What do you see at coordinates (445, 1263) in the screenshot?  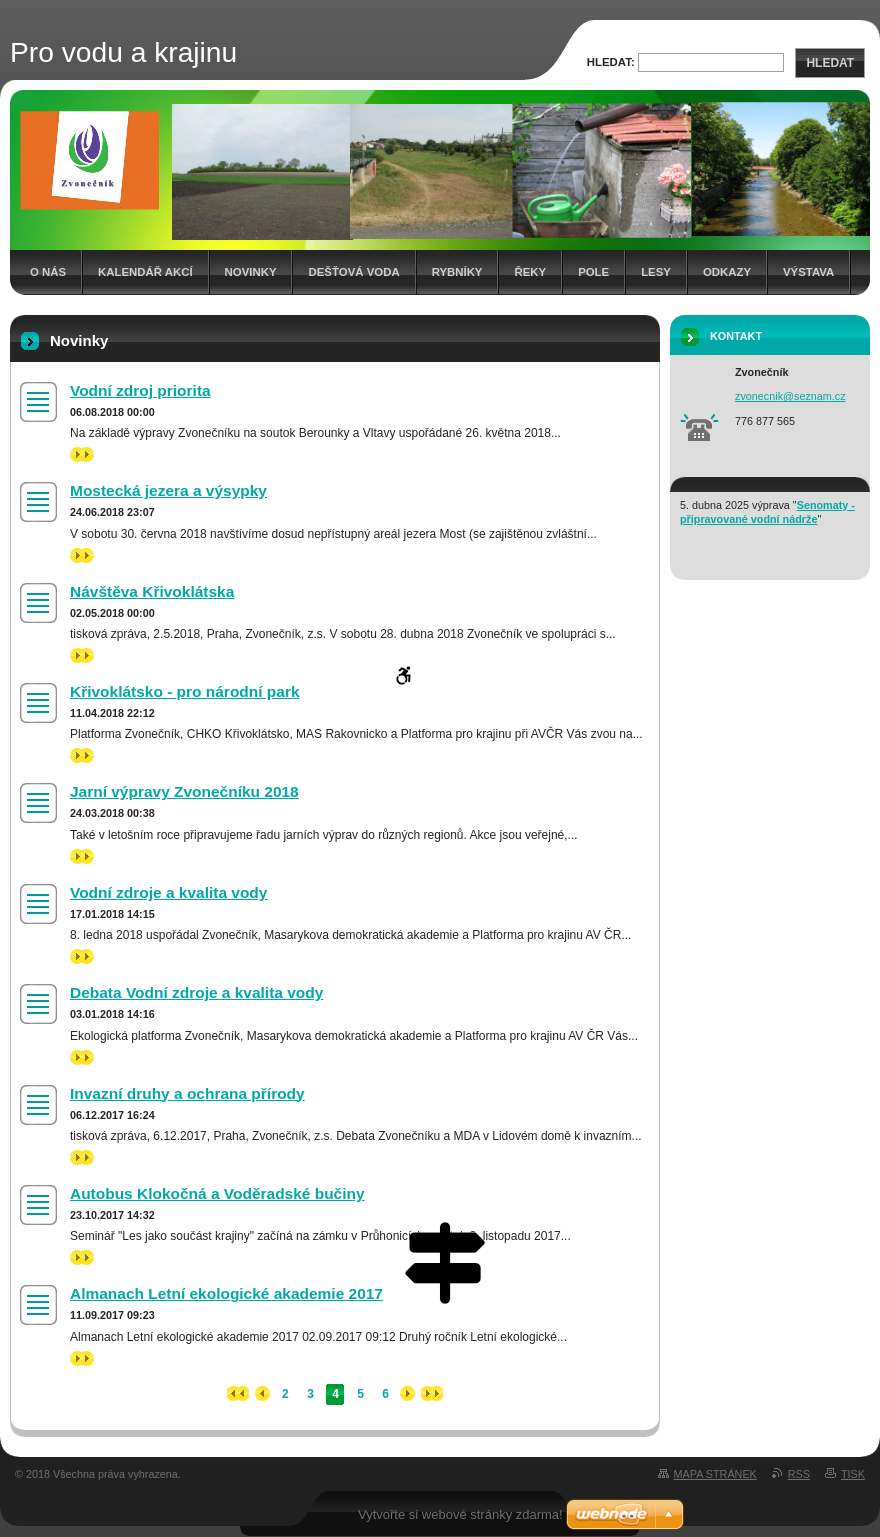 I see `view directions or navigation options` at bounding box center [445, 1263].